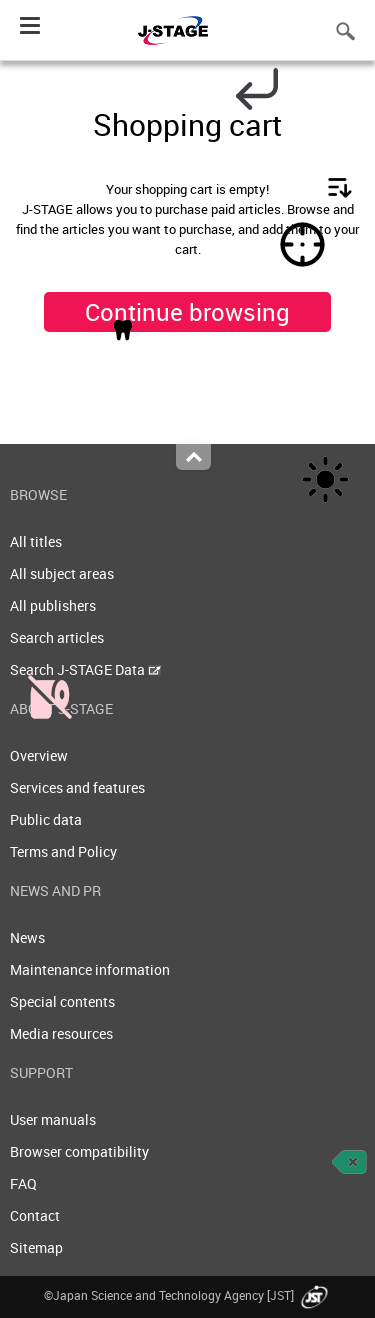  I want to click on delete the last character or input, so click(351, 1162).